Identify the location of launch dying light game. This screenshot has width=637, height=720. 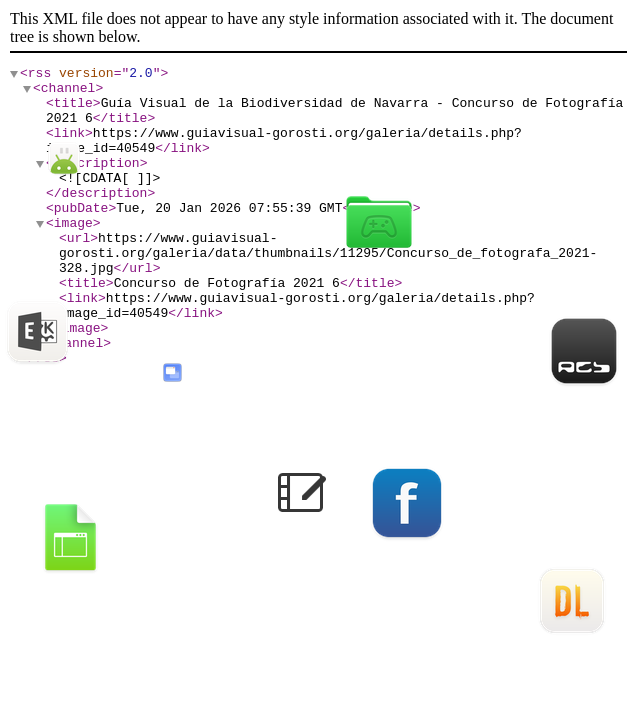
(572, 601).